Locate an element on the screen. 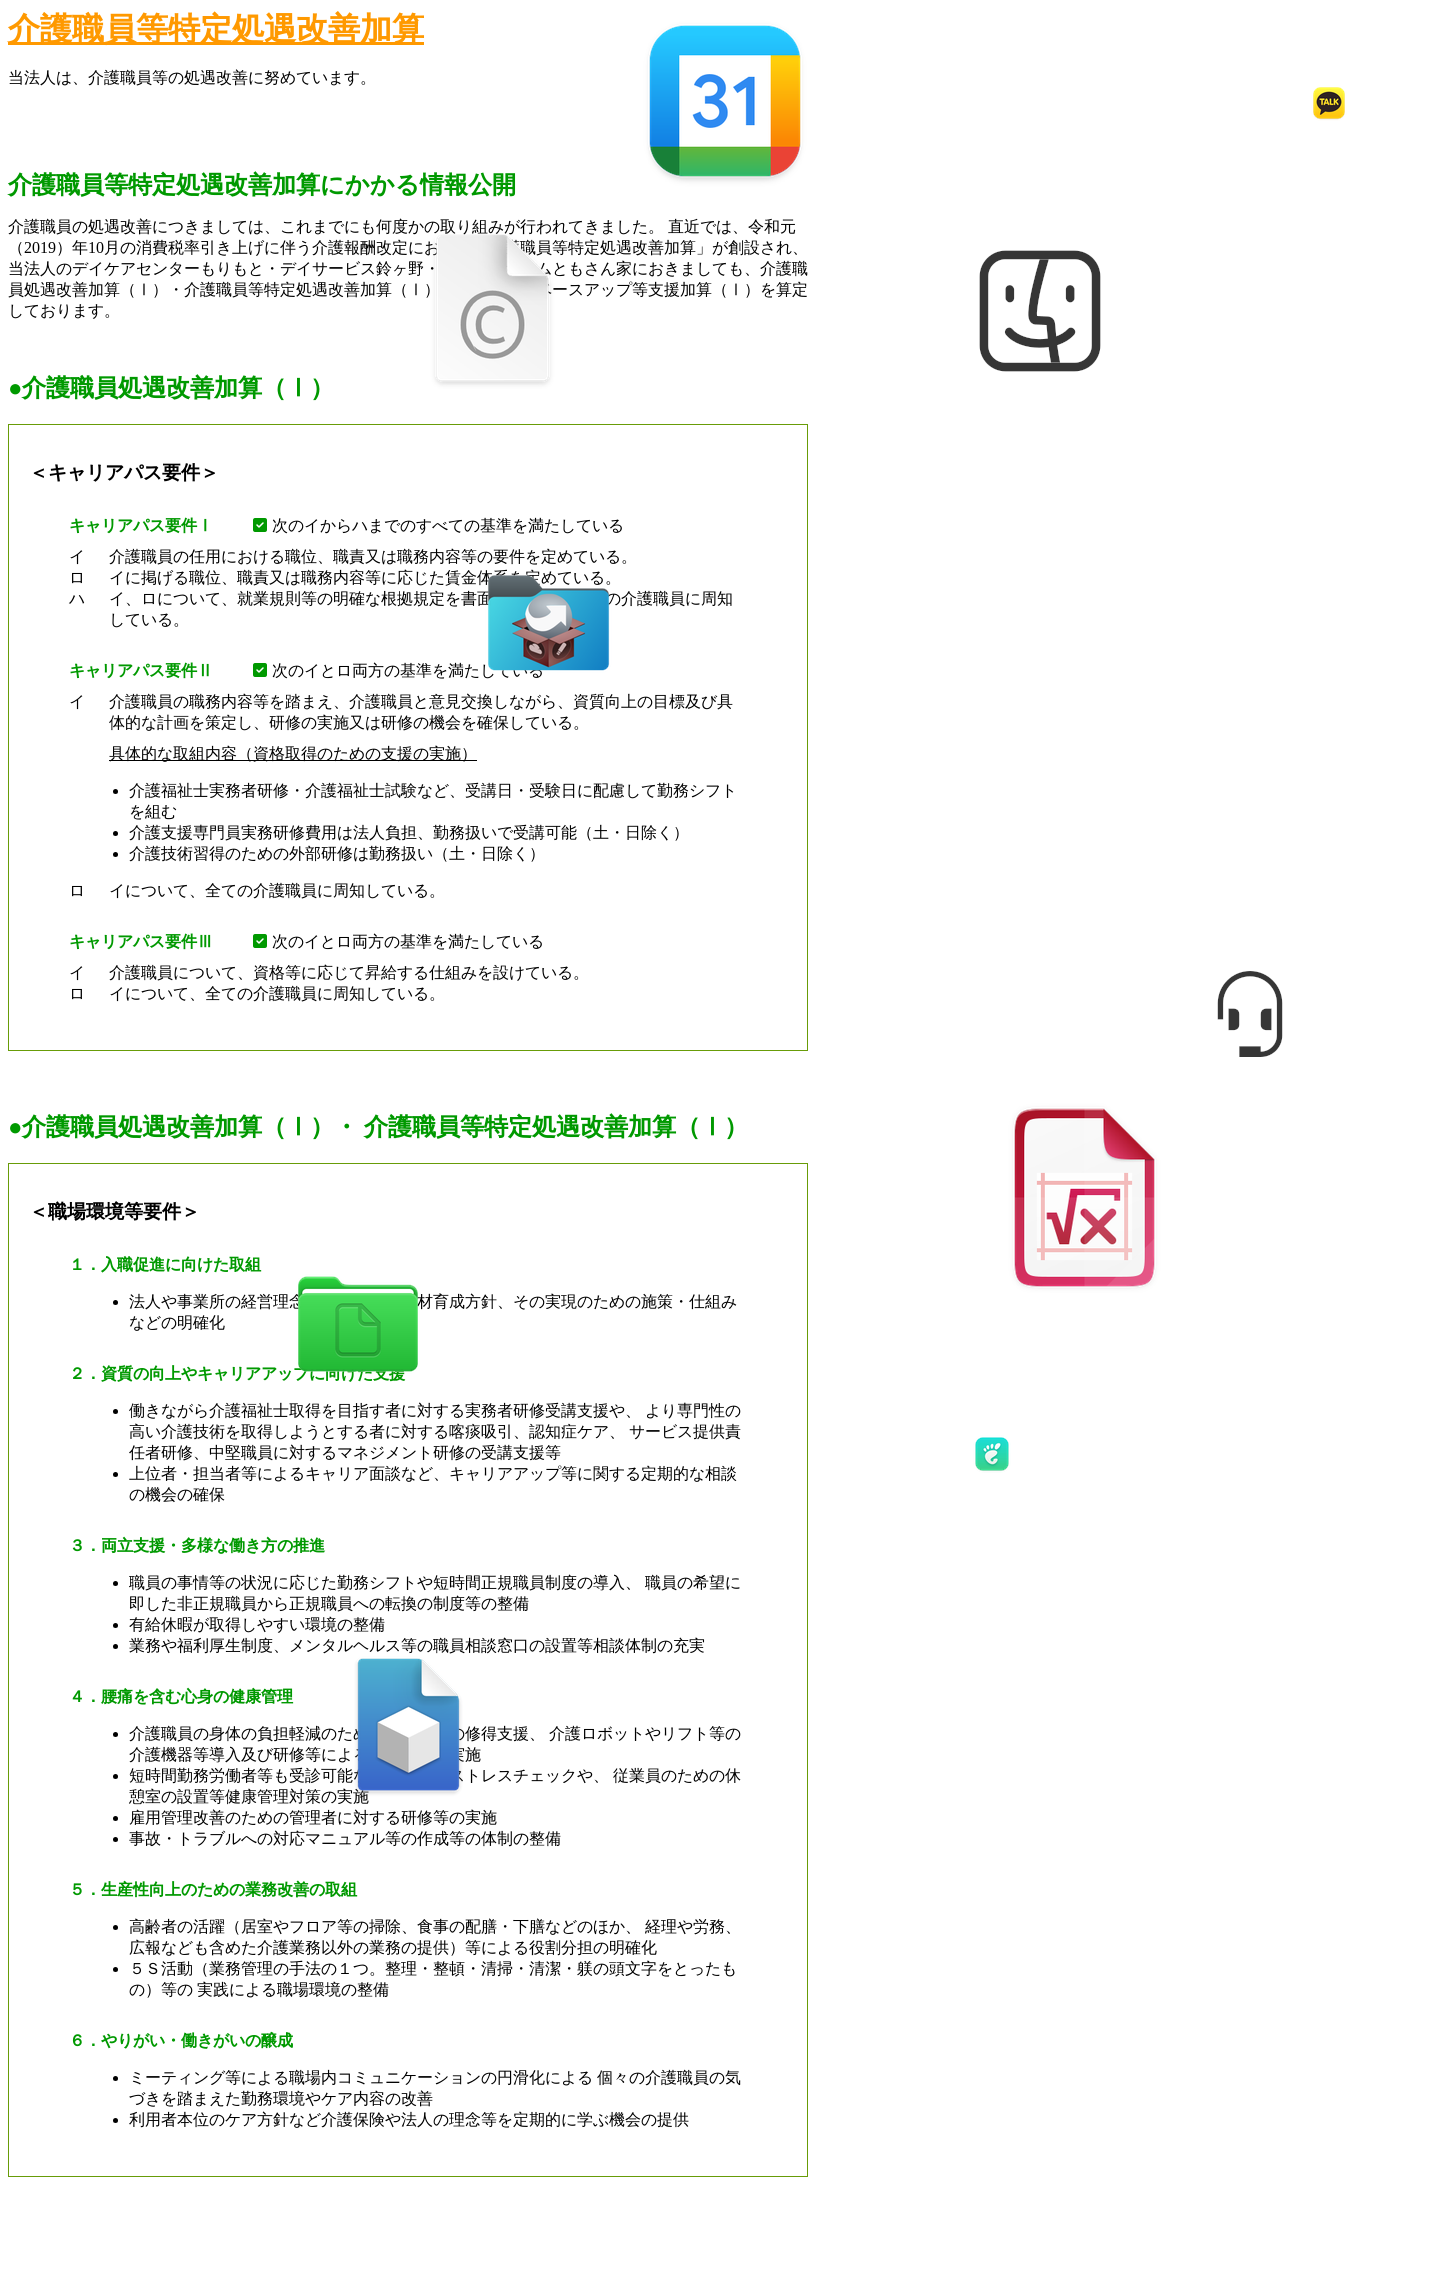  open KakaoTalk messaging app is located at coordinates (1329, 103).